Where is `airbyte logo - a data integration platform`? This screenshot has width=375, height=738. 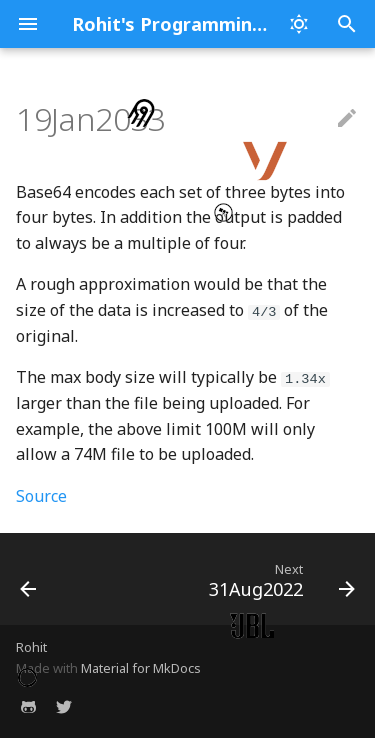 airbyte logo - a data integration platform is located at coordinates (141, 113).